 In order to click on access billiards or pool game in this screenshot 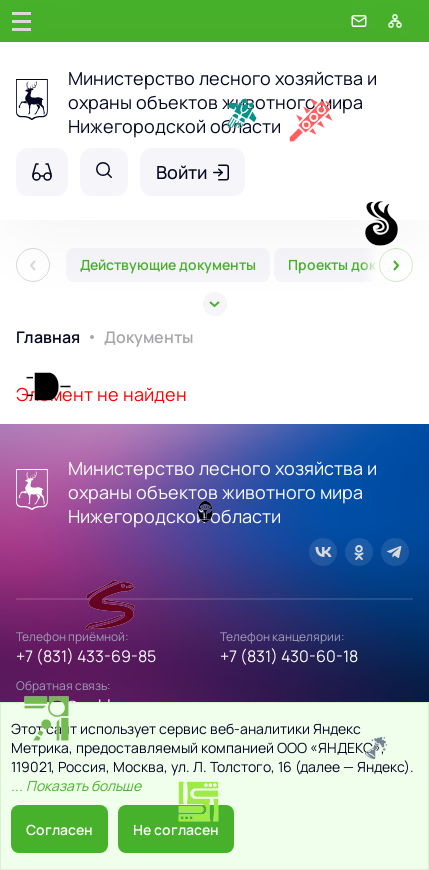, I will do `click(46, 718)`.